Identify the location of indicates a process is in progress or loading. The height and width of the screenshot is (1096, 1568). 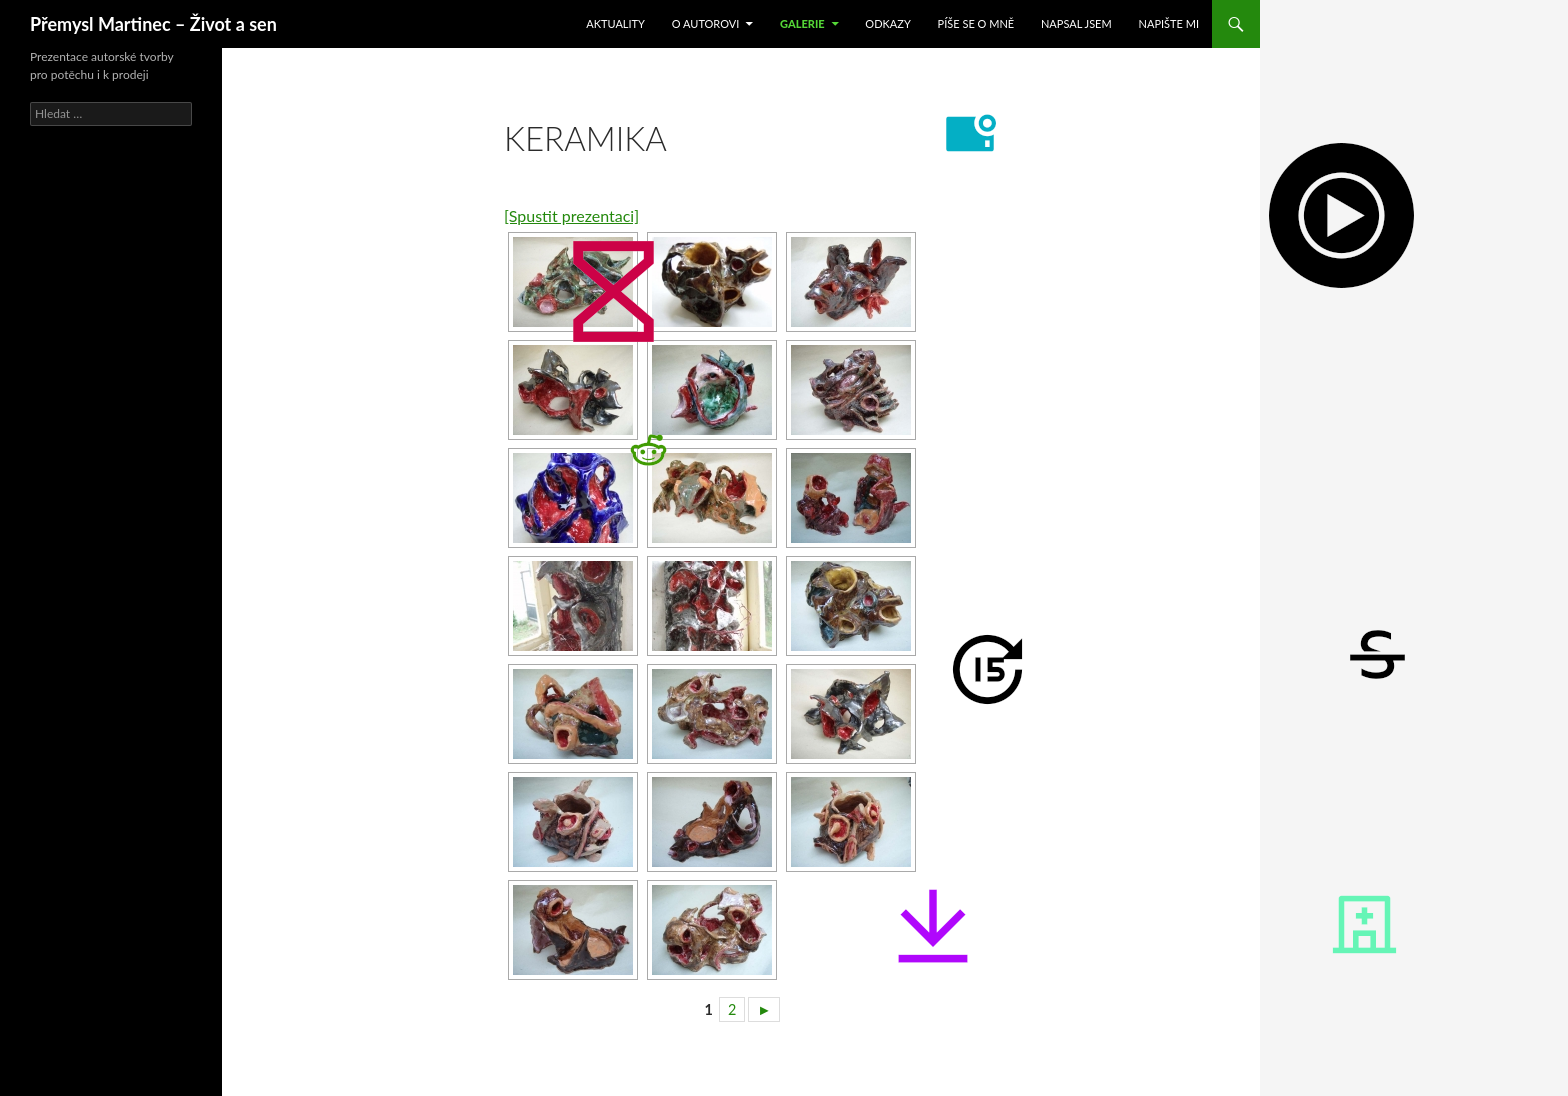
(613, 291).